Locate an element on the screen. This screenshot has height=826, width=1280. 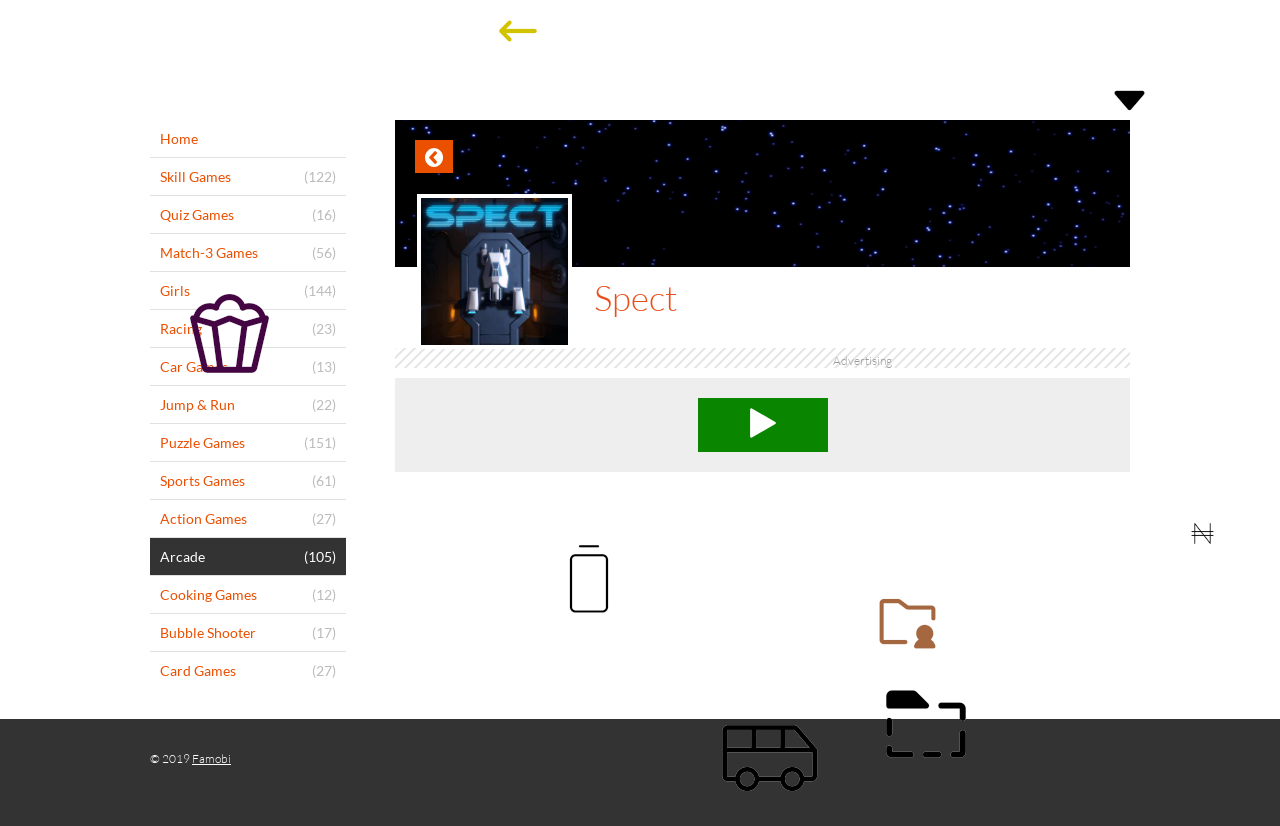
expand a dropdown menu is located at coordinates (1129, 100).